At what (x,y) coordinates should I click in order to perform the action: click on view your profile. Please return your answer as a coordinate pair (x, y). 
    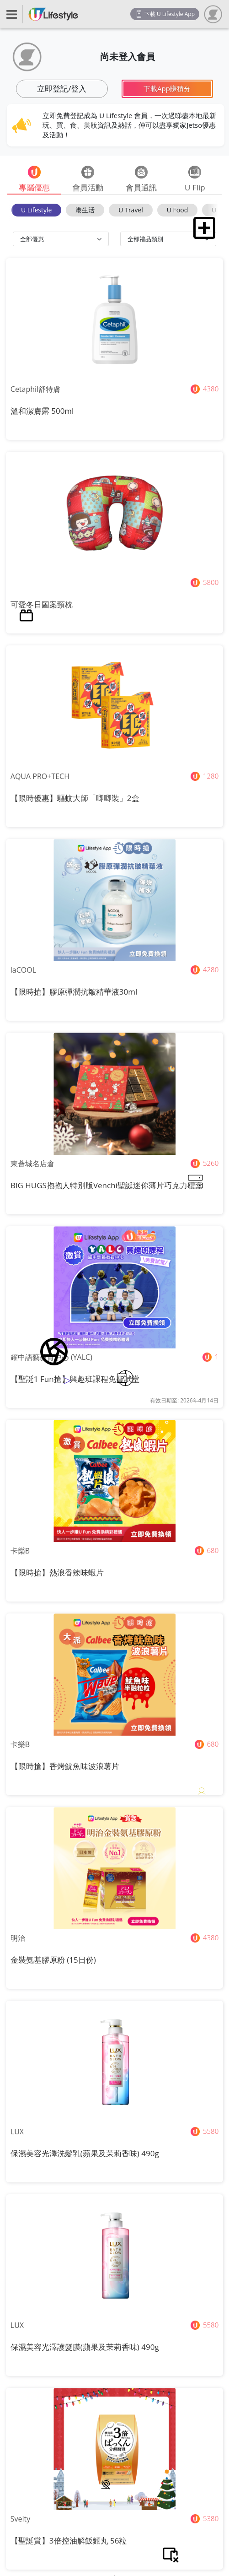
    Looking at the image, I should click on (202, 1791).